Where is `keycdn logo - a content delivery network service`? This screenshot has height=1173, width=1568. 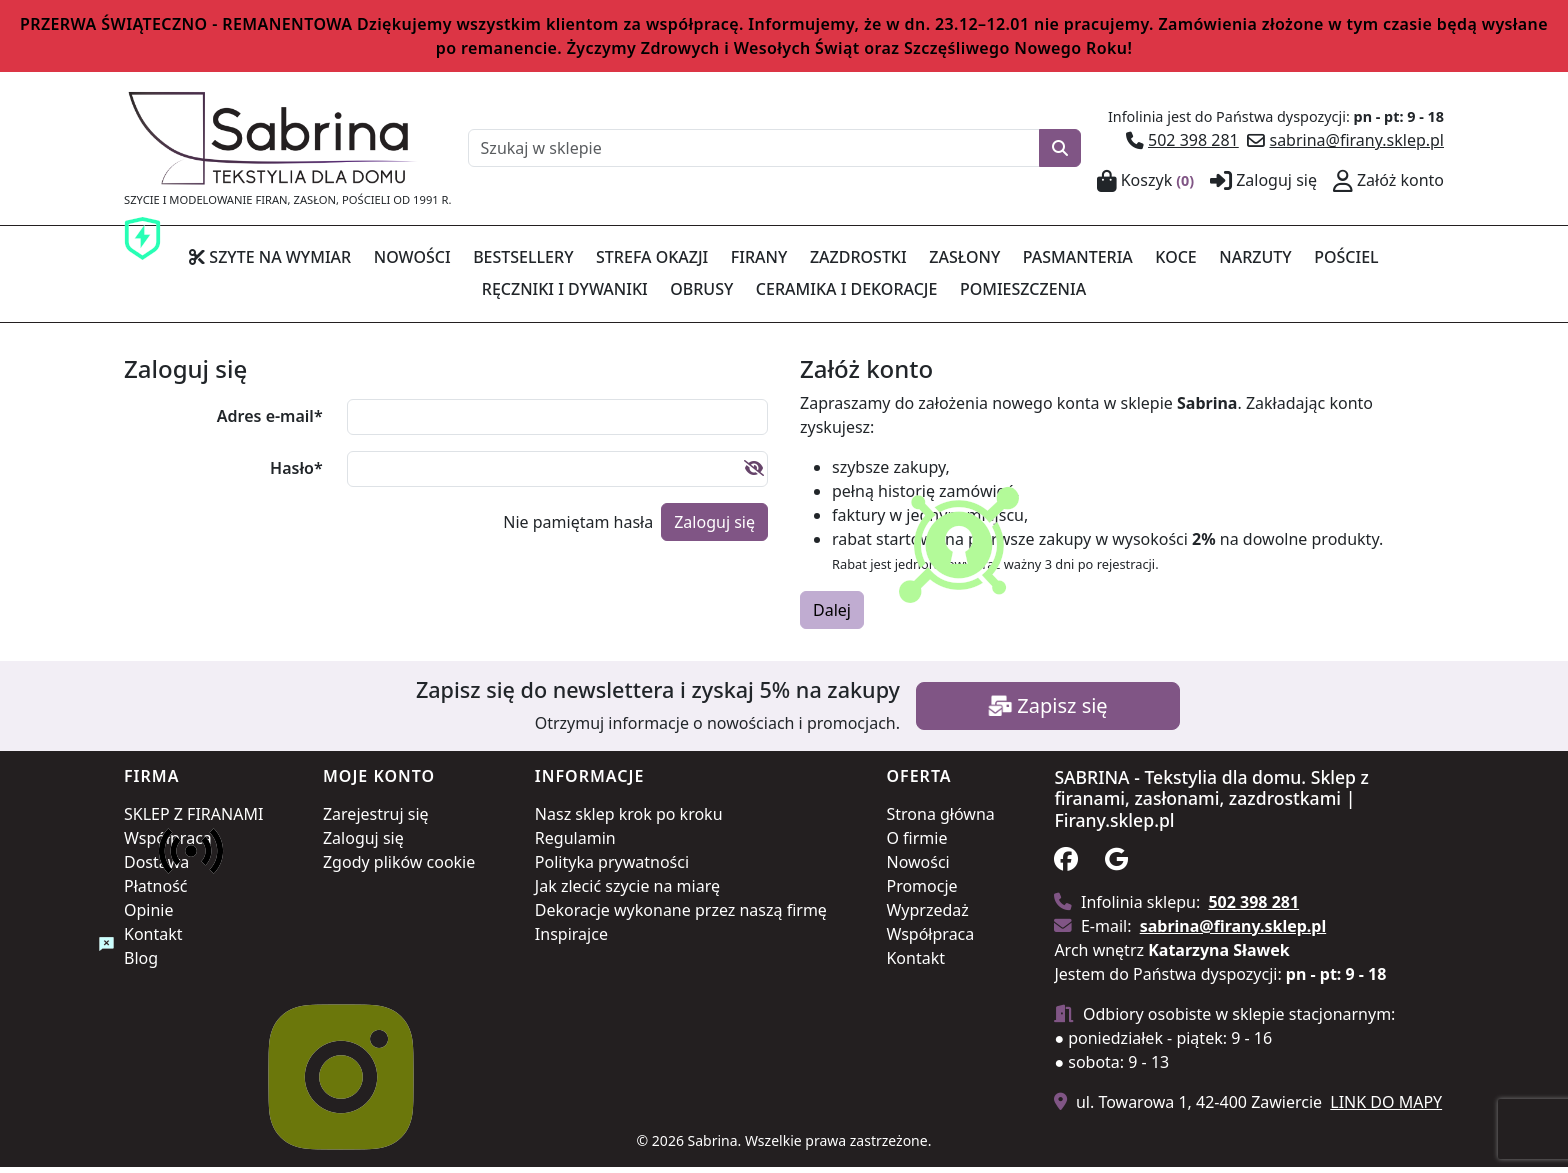 keycdn logo - a content delivery network service is located at coordinates (959, 545).